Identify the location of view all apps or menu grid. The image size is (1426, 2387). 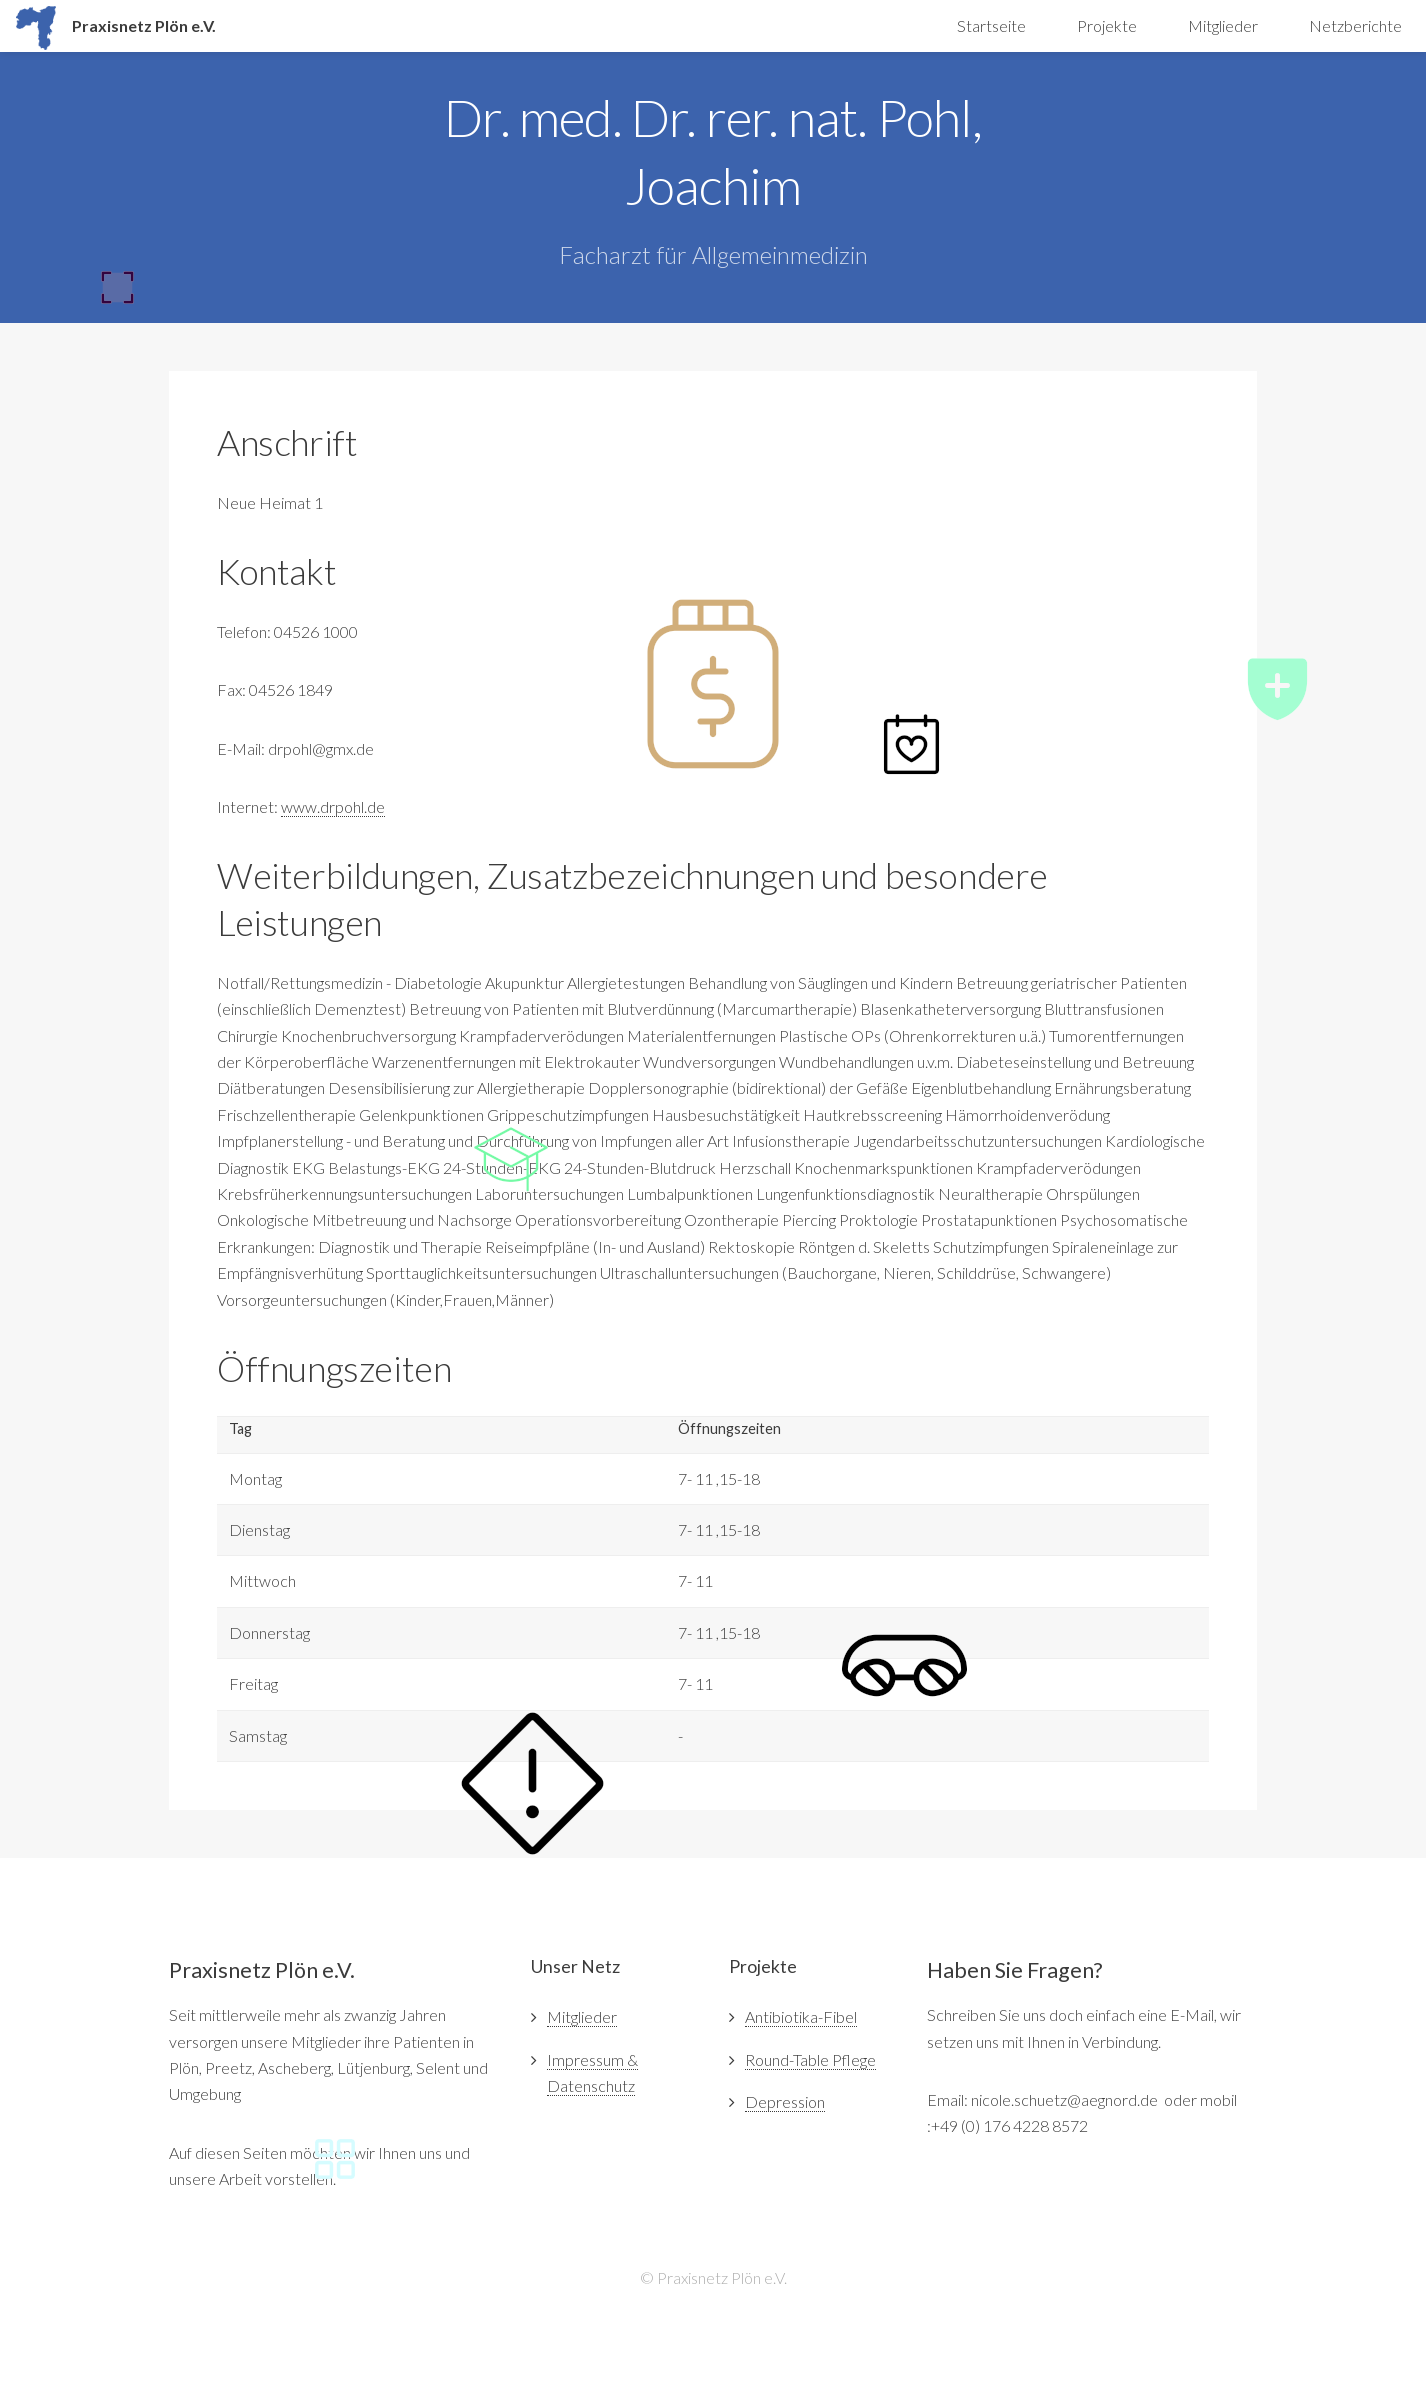
(335, 2159).